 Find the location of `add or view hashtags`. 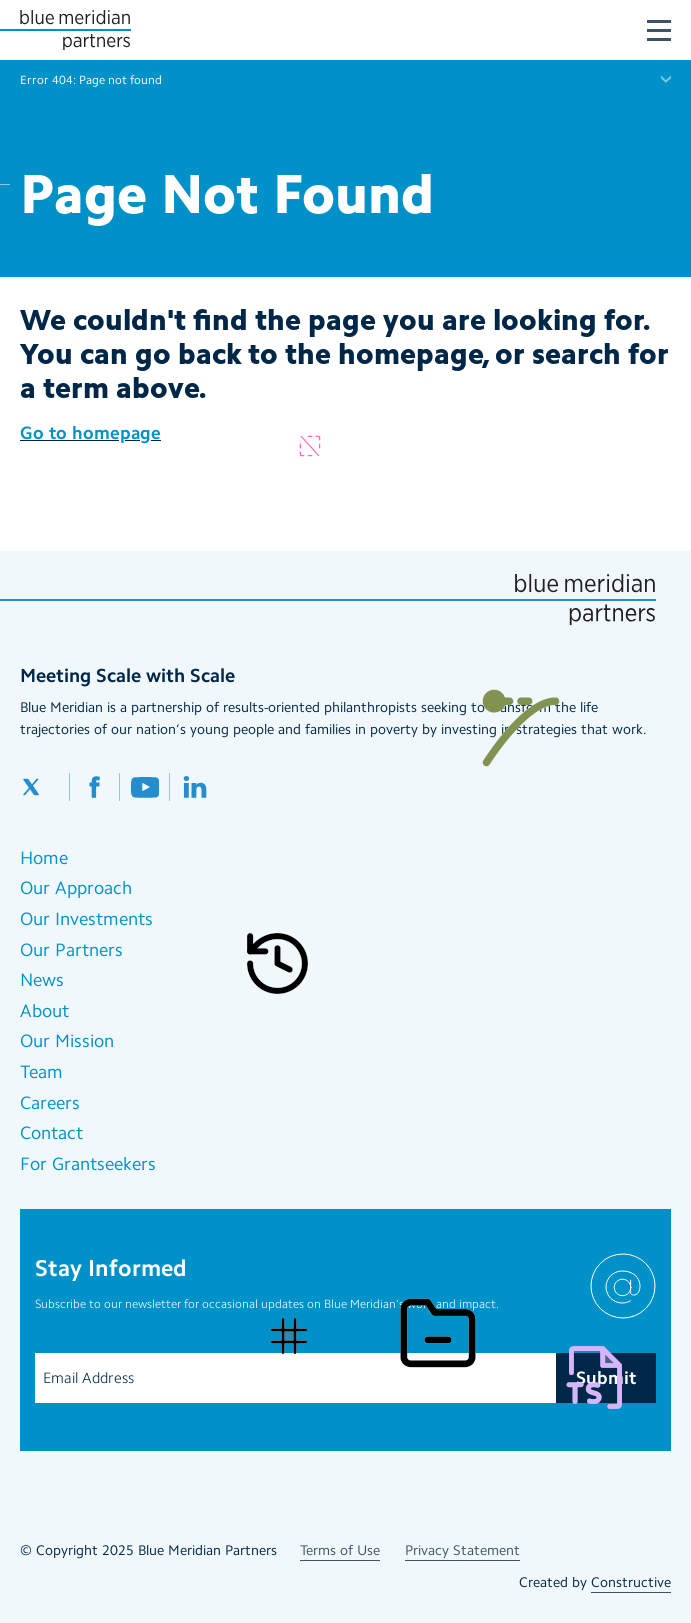

add or view hashtags is located at coordinates (289, 1336).